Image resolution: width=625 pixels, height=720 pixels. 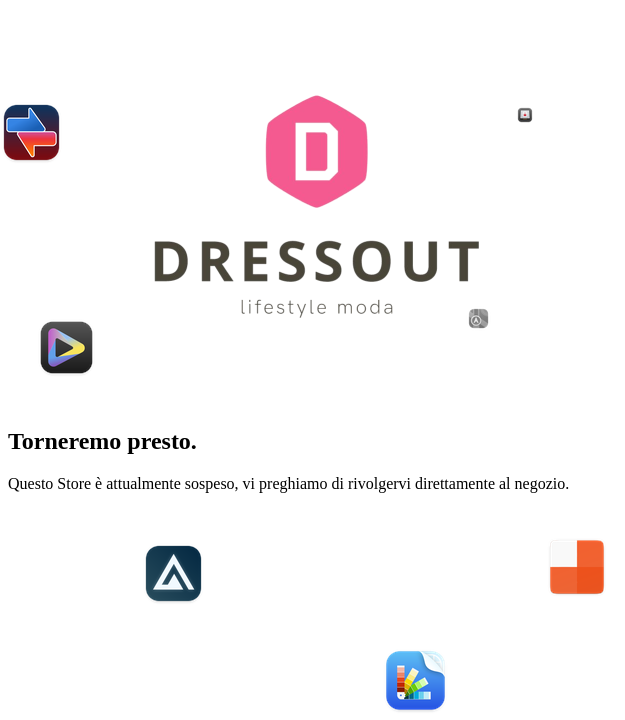 What do you see at coordinates (577, 567) in the screenshot?
I see `switch to the top-left workspace` at bounding box center [577, 567].